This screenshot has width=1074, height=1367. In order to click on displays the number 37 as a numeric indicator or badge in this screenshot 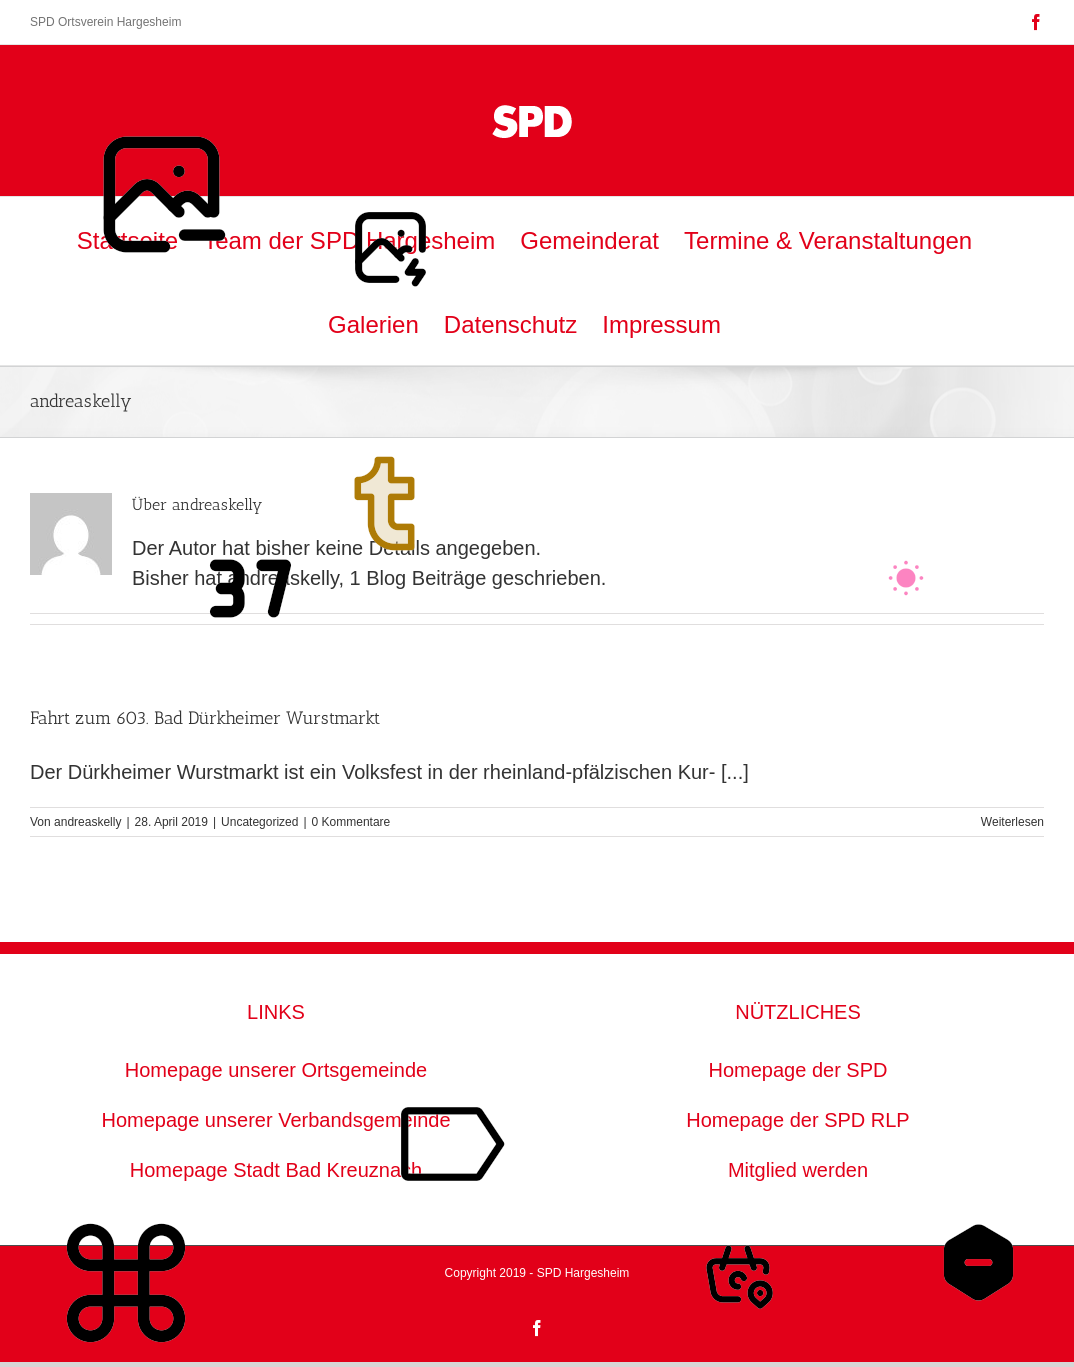, I will do `click(250, 588)`.